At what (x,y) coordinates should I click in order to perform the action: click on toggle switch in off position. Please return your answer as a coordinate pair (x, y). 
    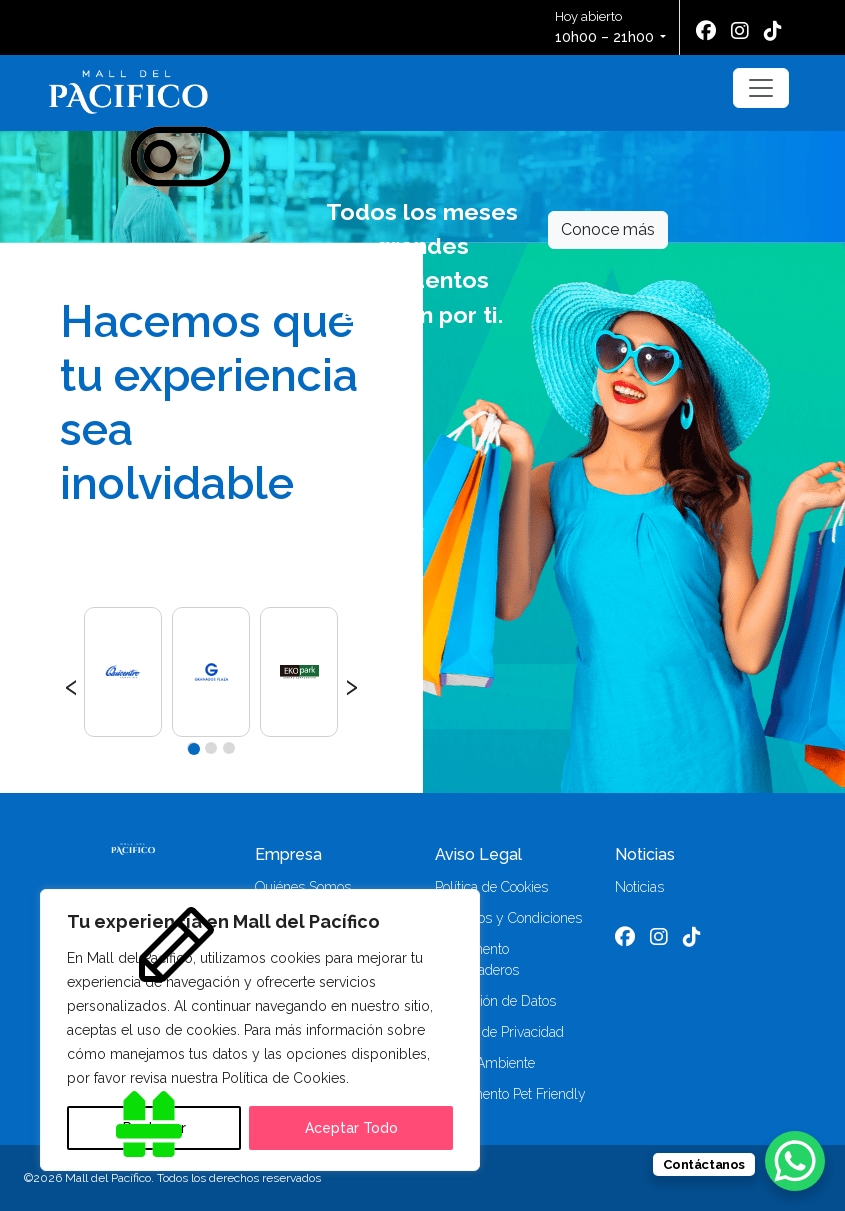
    Looking at the image, I should click on (180, 156).